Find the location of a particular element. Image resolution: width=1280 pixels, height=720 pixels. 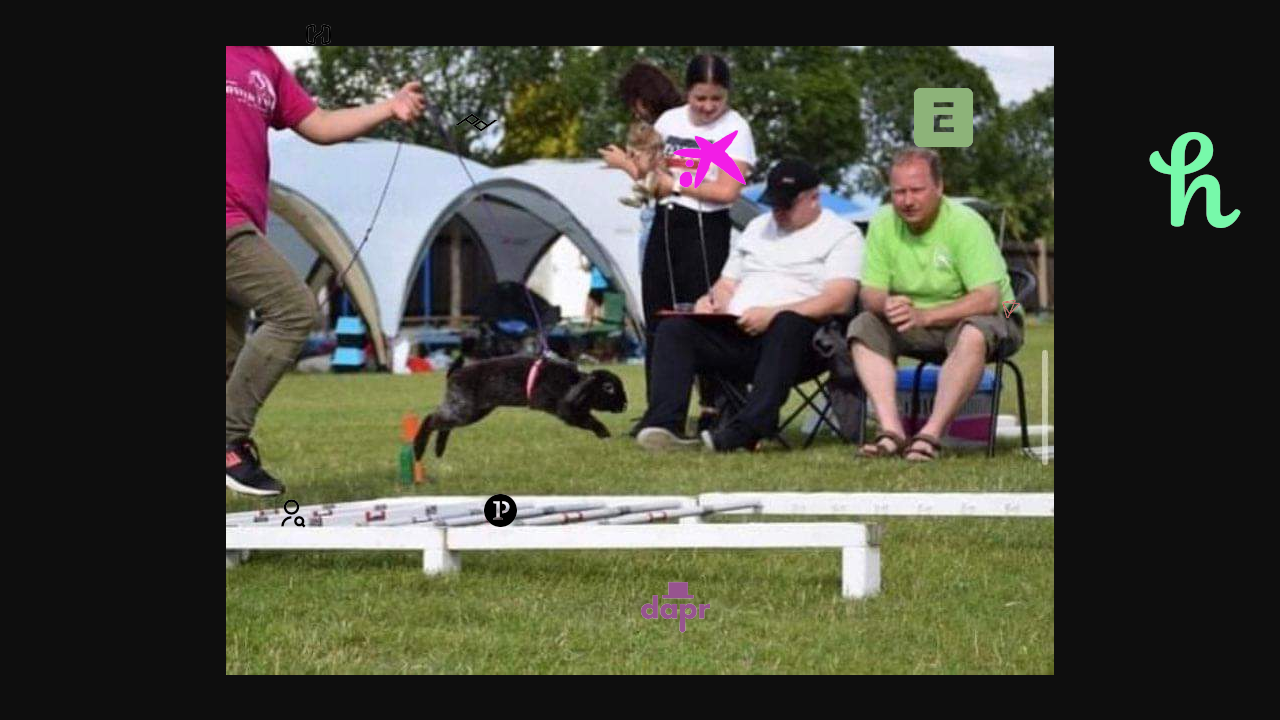

Peak Design brand logo is located at coordinates (476, 122).